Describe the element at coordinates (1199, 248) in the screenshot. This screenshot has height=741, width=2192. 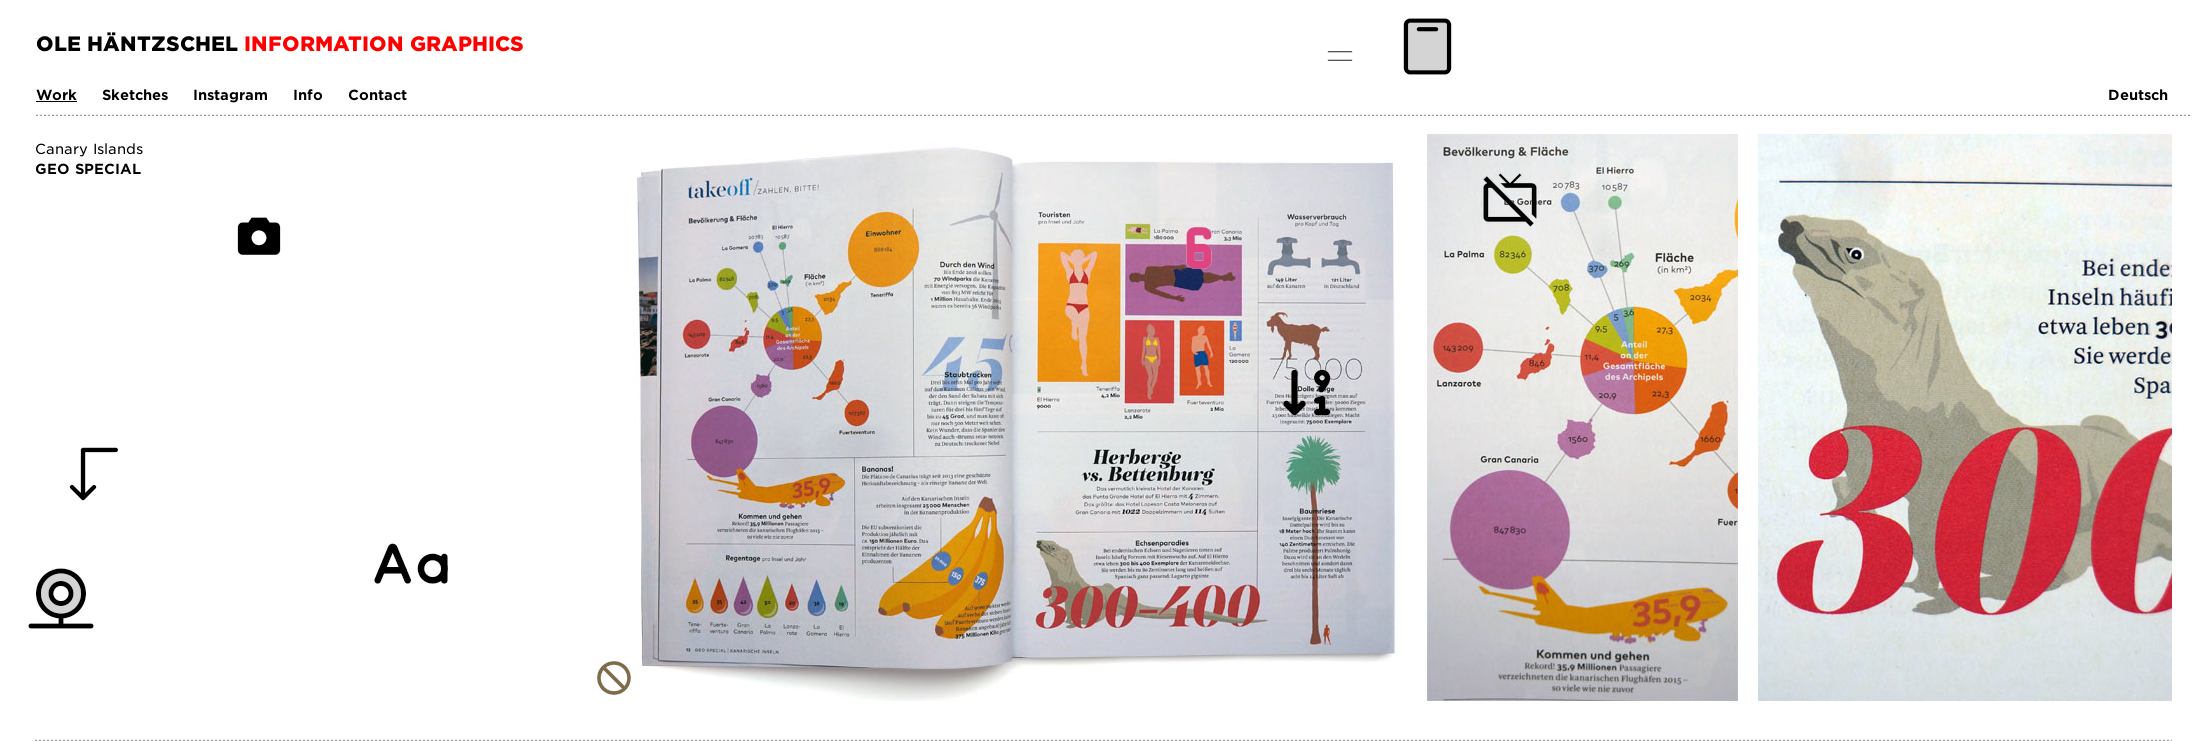
I see `indicates item number 6 in a list or sequence` at that location.